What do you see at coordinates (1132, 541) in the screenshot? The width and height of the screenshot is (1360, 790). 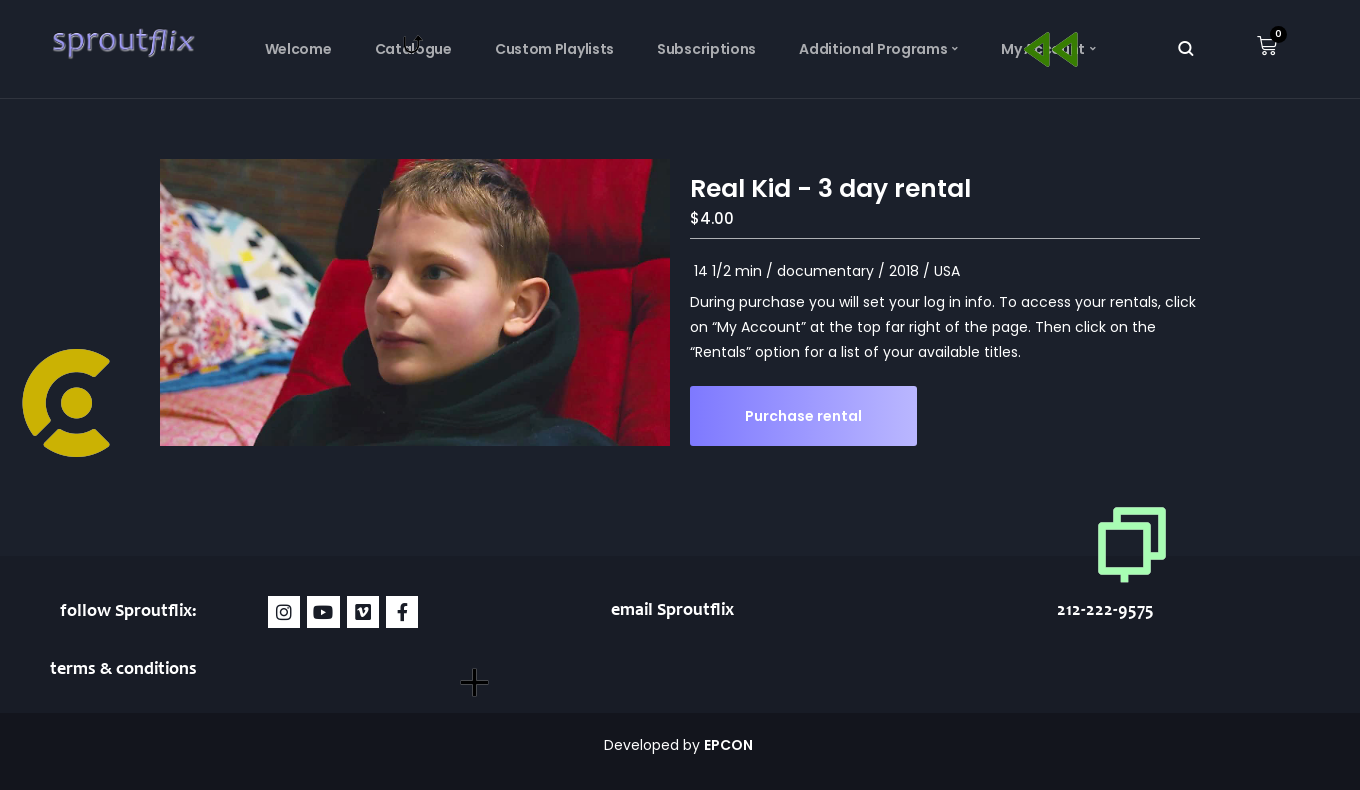 I see `aed electrode pads for defibrillator device` at bounding box center [1132, 541].